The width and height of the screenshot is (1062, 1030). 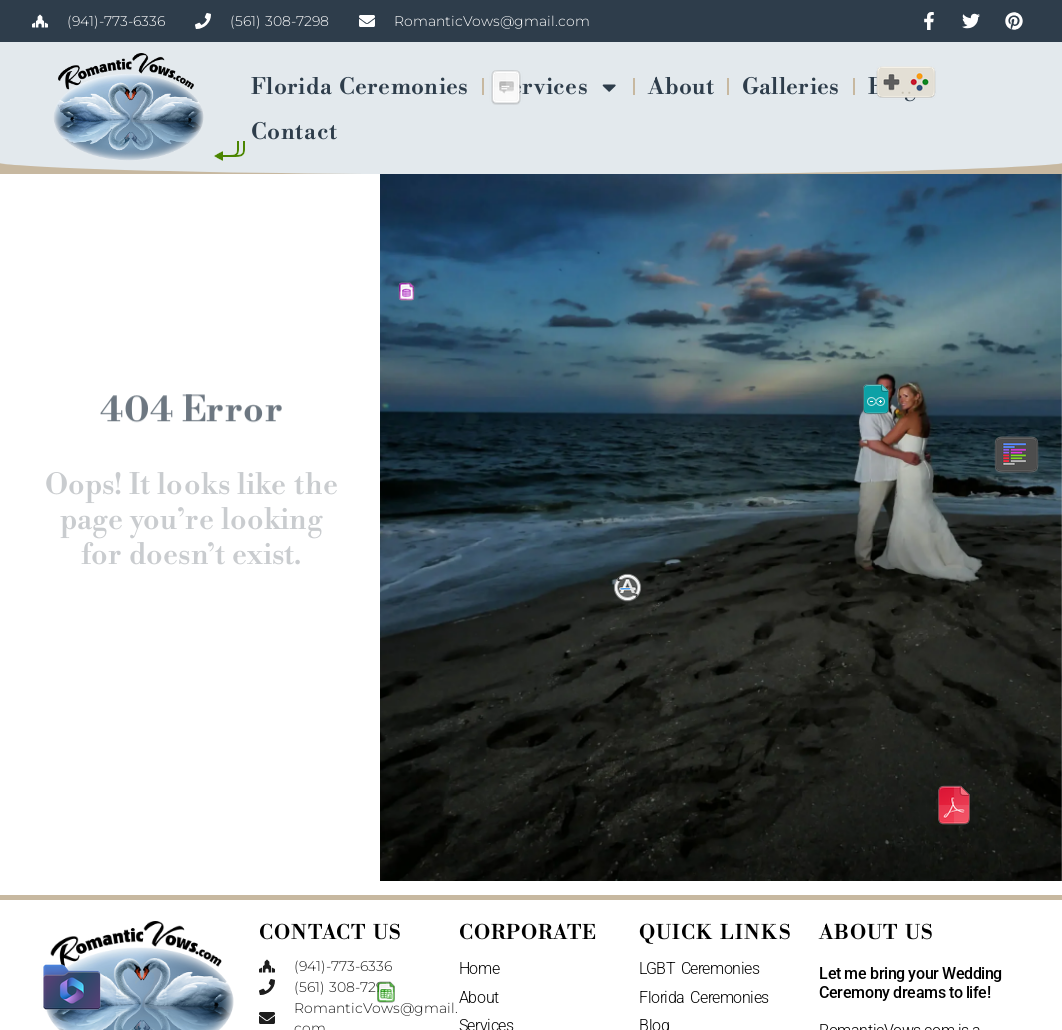 What do you see at coordinates (627, 587) in the screenshot?
I see `open the software updater application` at bounding box center [627, 587].